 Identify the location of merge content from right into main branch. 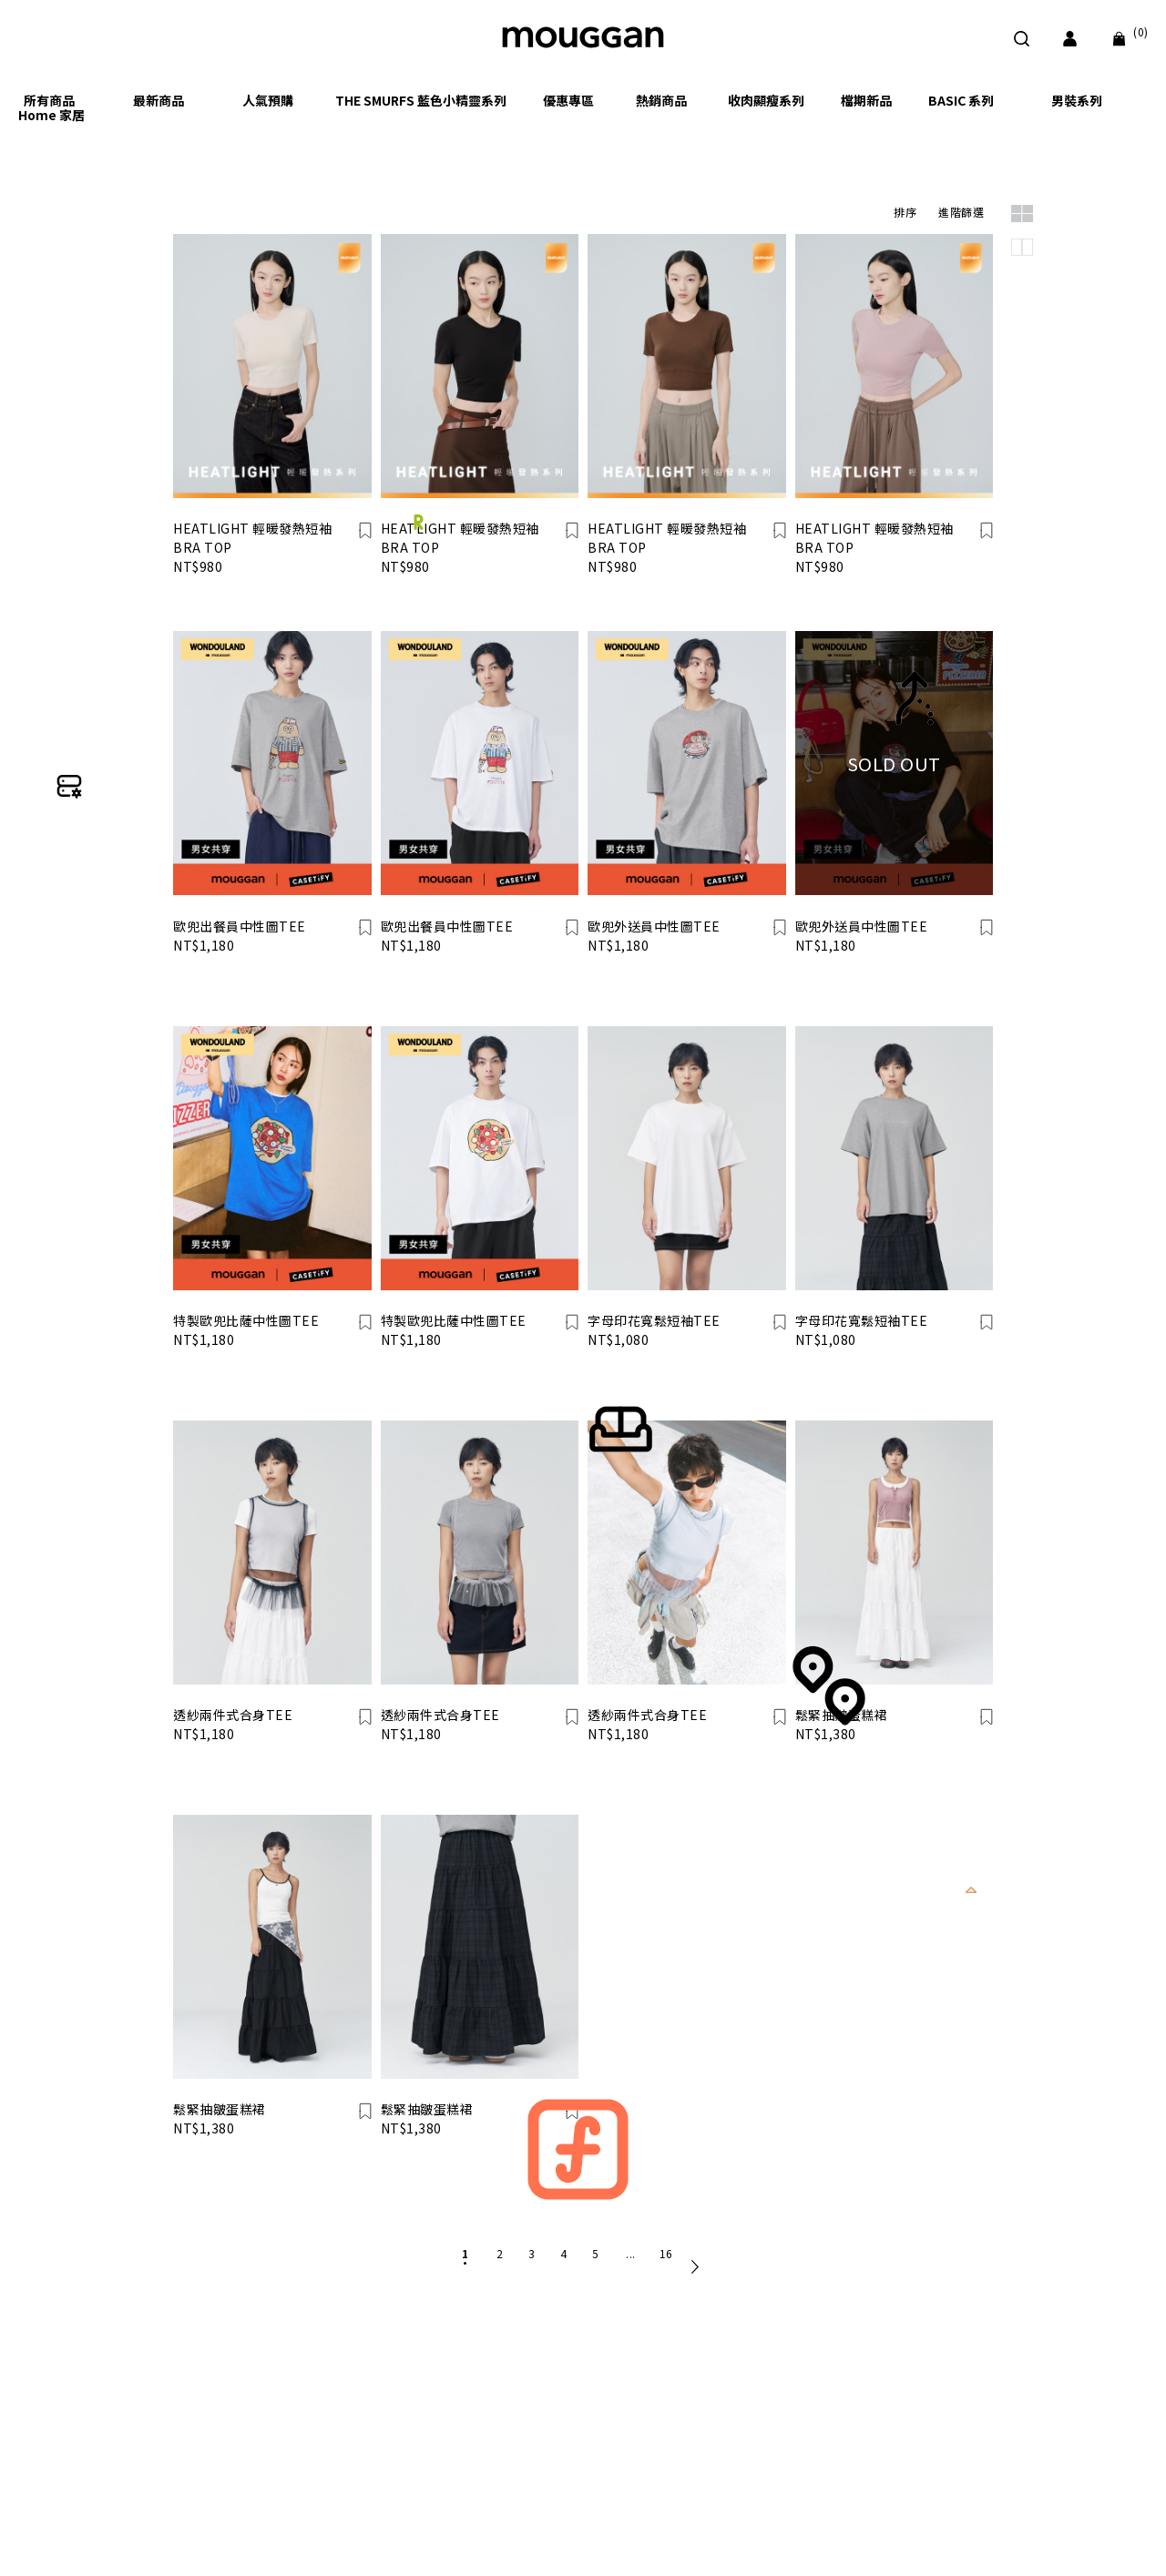
(915, 698).